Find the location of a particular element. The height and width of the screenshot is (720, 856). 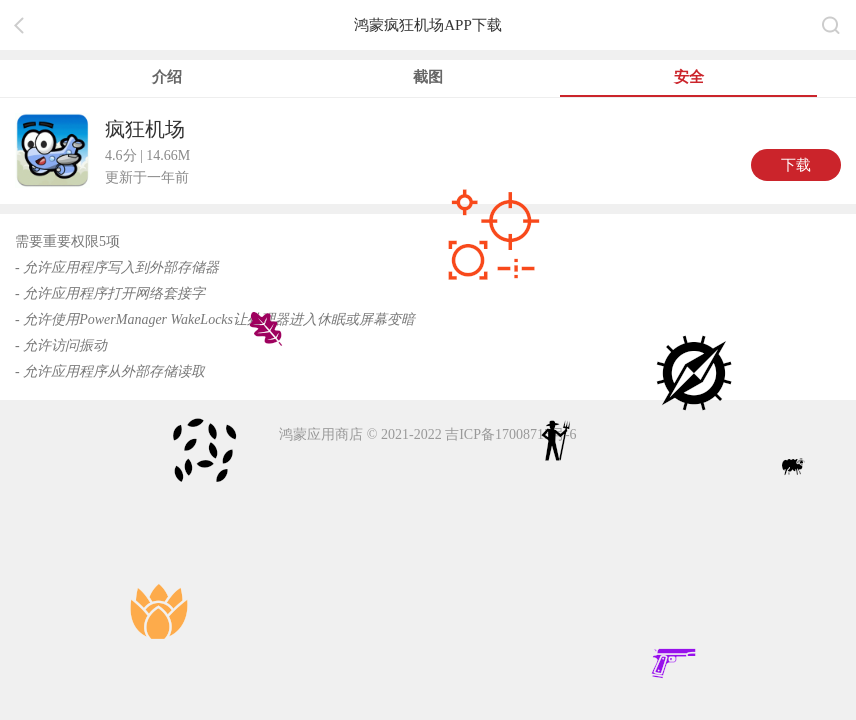

navigate to map or directions is located at coordinates (694, 373).